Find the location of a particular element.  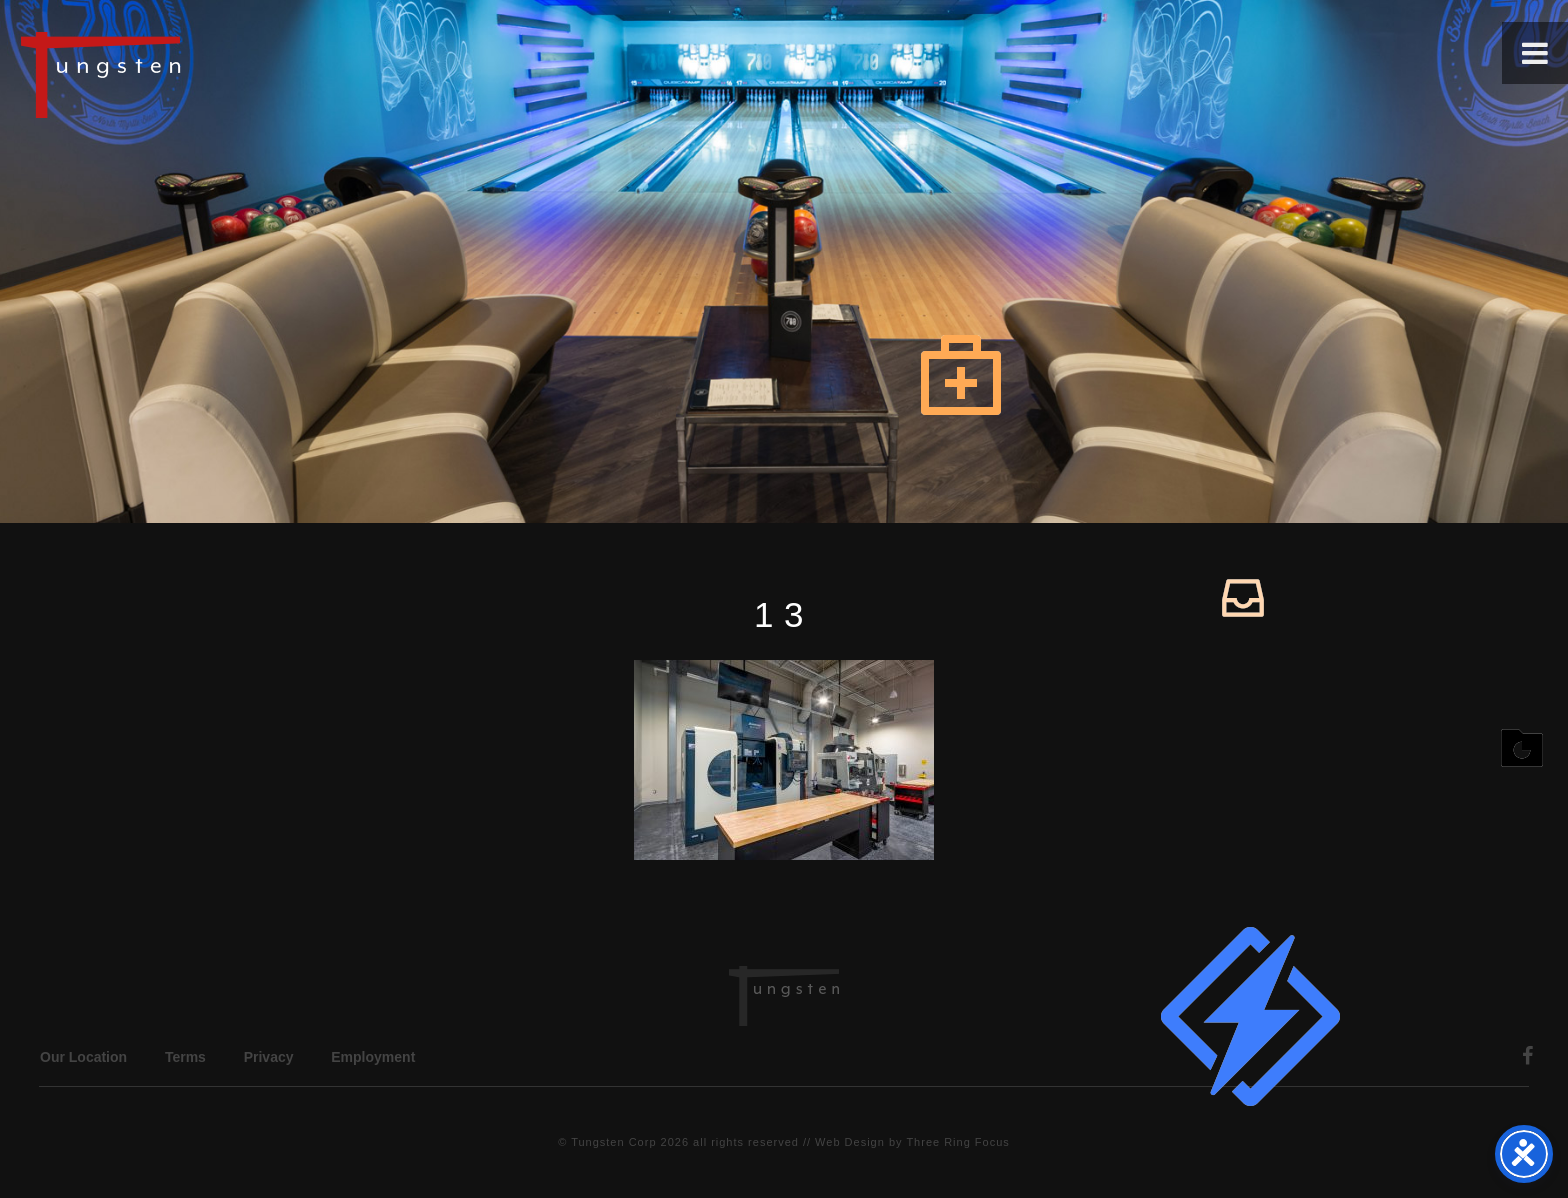

view your inbox is located at coordinates (1243, 598).